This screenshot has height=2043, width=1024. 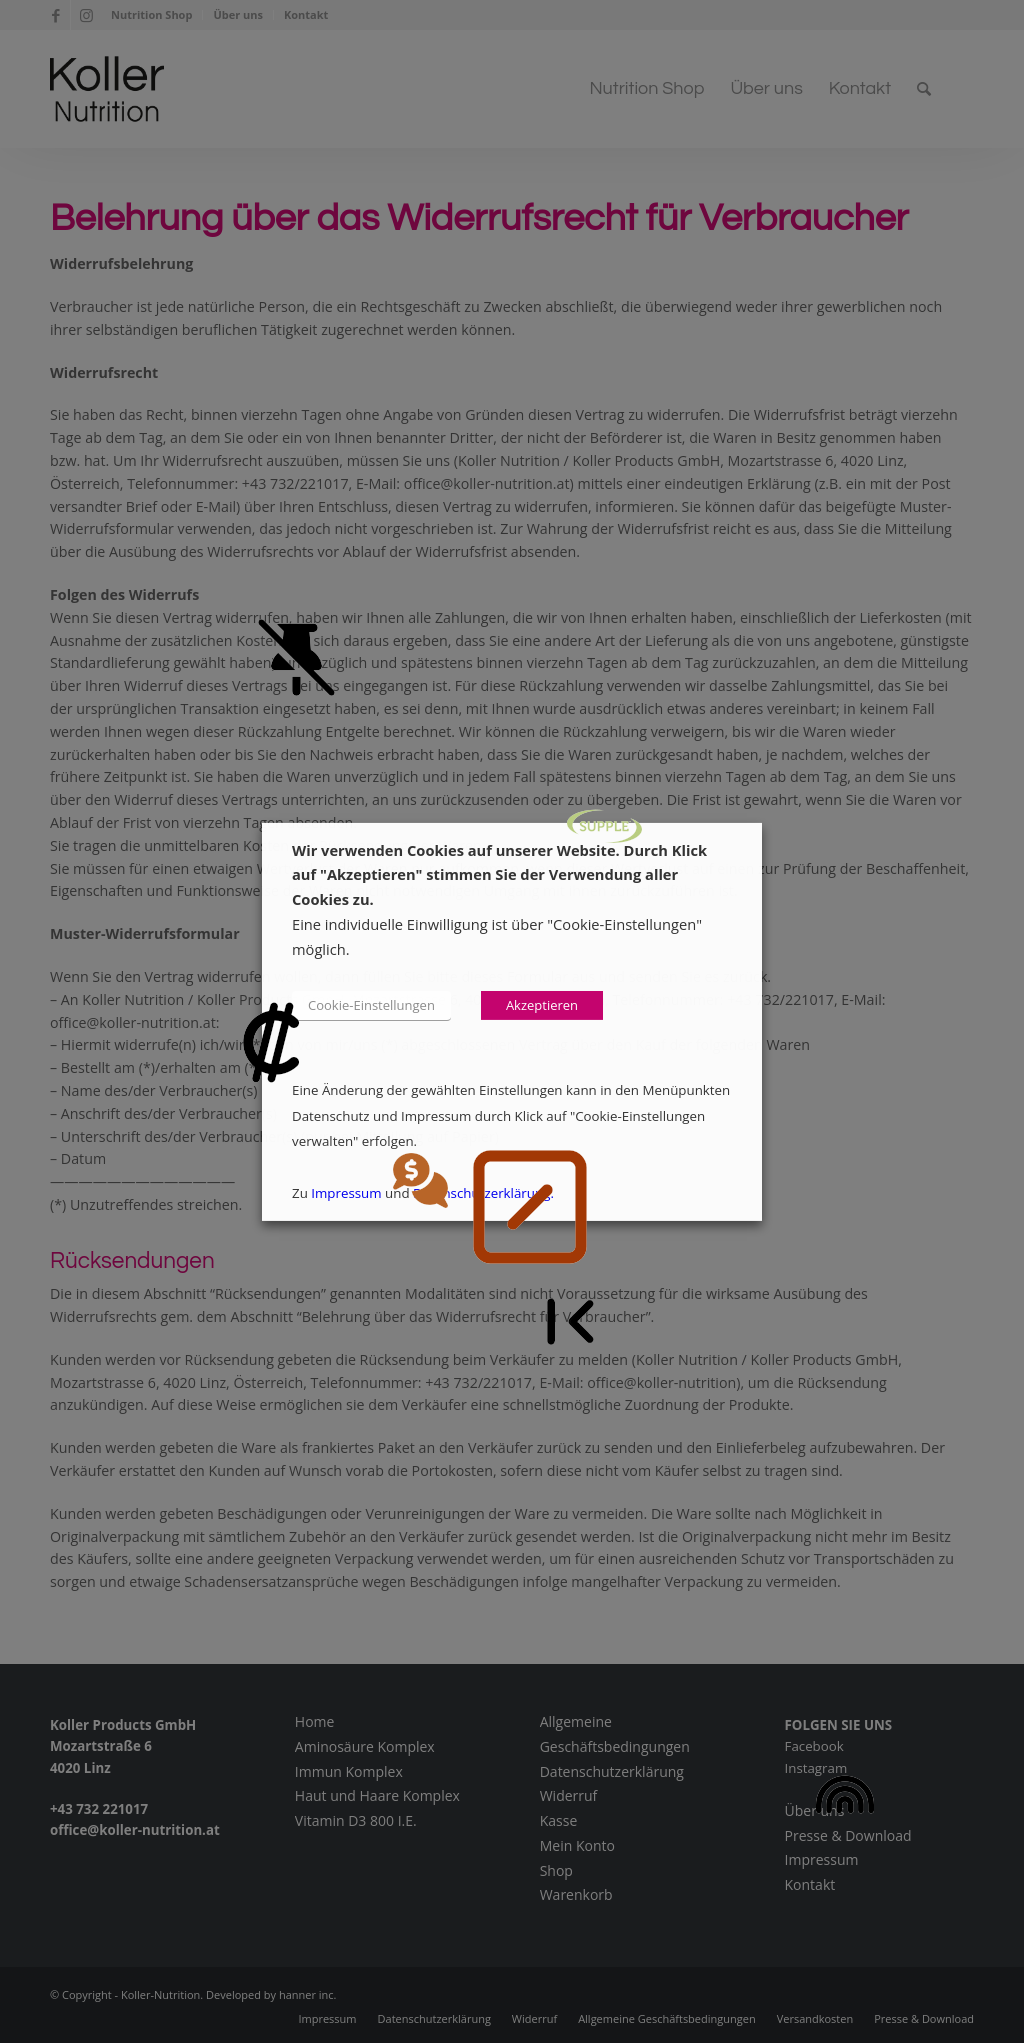 What do you see at coordinates (845, 1796) in the screenshot?
I see `indicates LGBTQ+ pride or inclusivity features` at bounding box center [845, 1796].